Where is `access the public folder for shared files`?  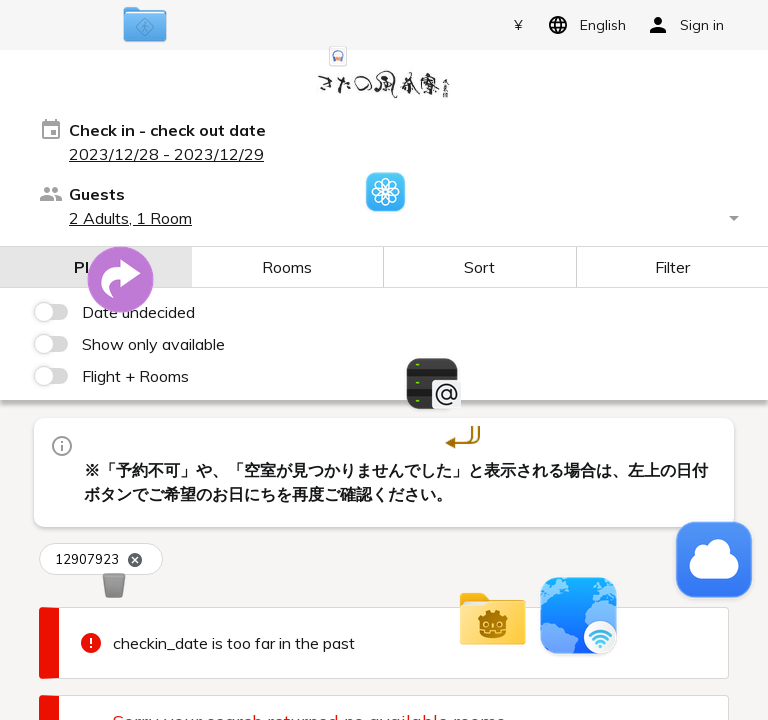 access the public folder for shared files is located at coordinates (145, 24).